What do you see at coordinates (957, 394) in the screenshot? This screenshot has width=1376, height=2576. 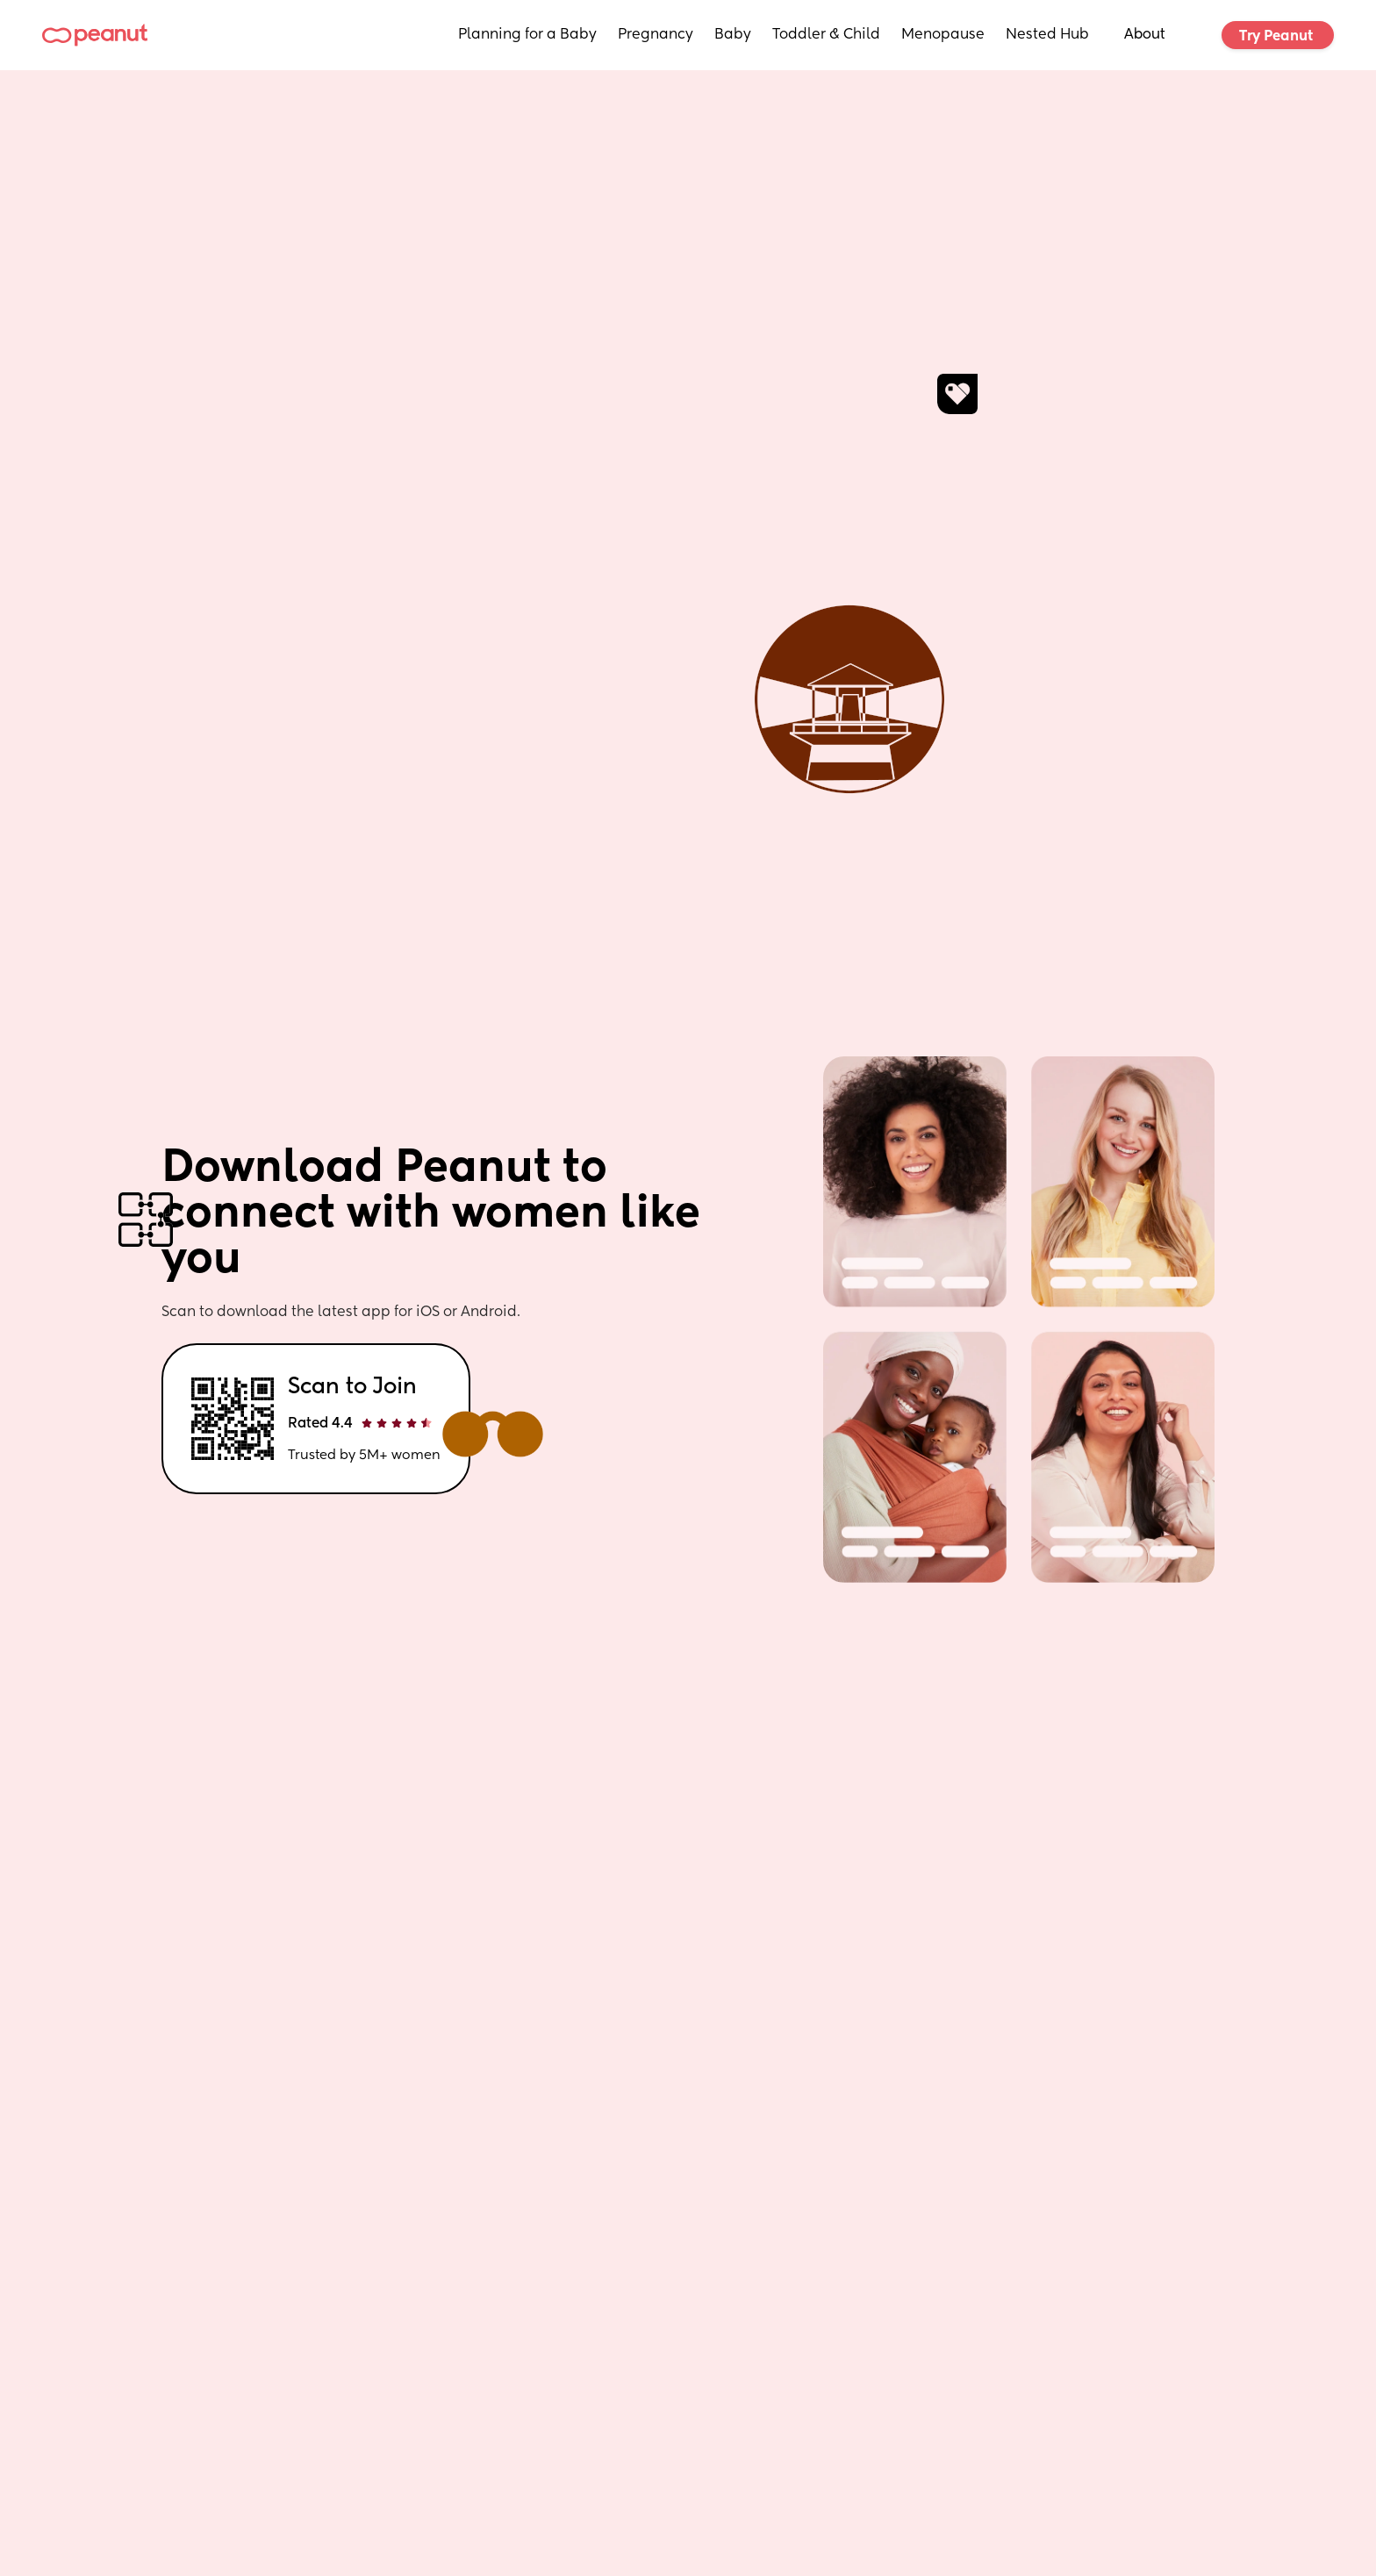 I see `visit payhip website or storefront` at bounding box center [957, 394].